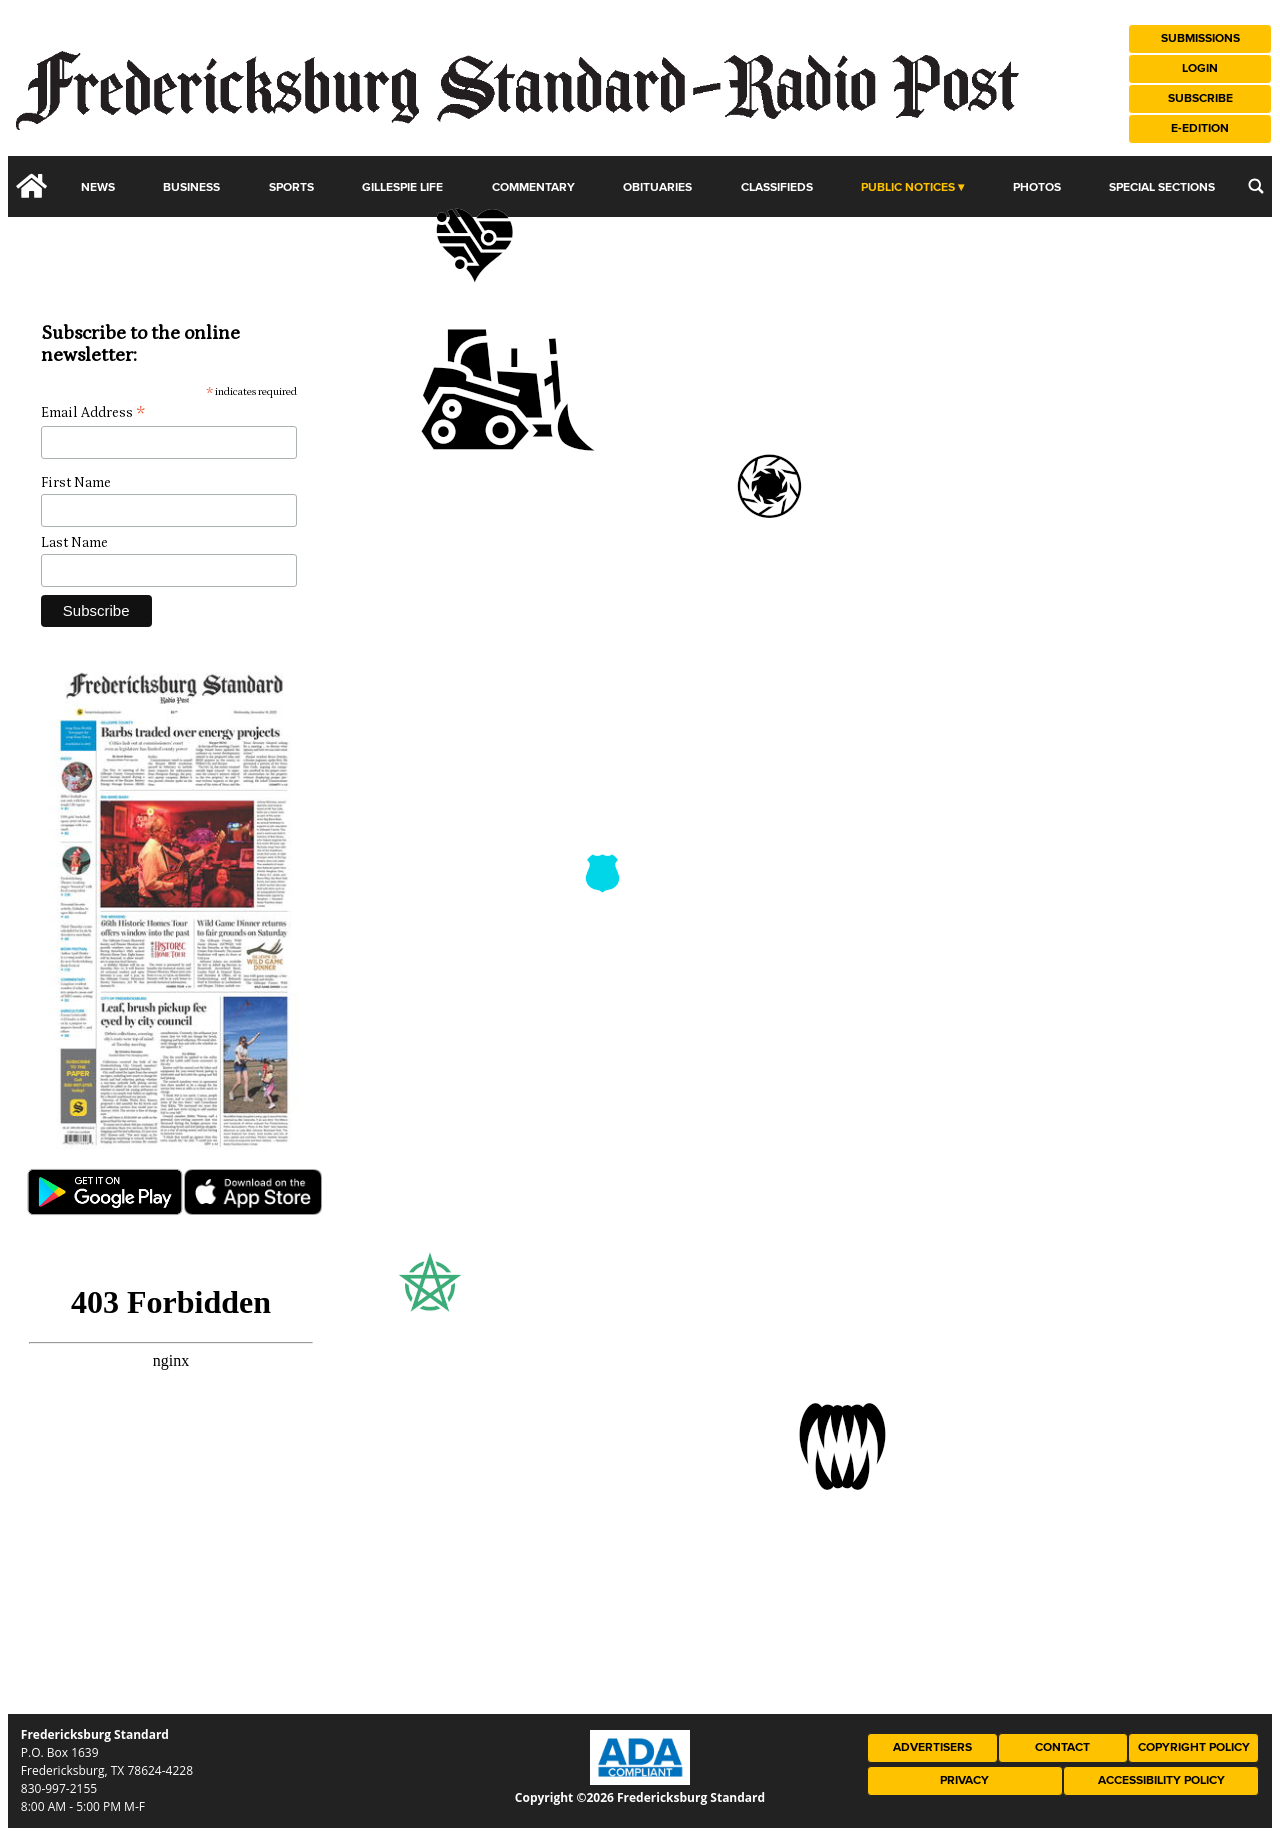  I want to click on select pentacle symbol for game character or item, so click(430, 1282).